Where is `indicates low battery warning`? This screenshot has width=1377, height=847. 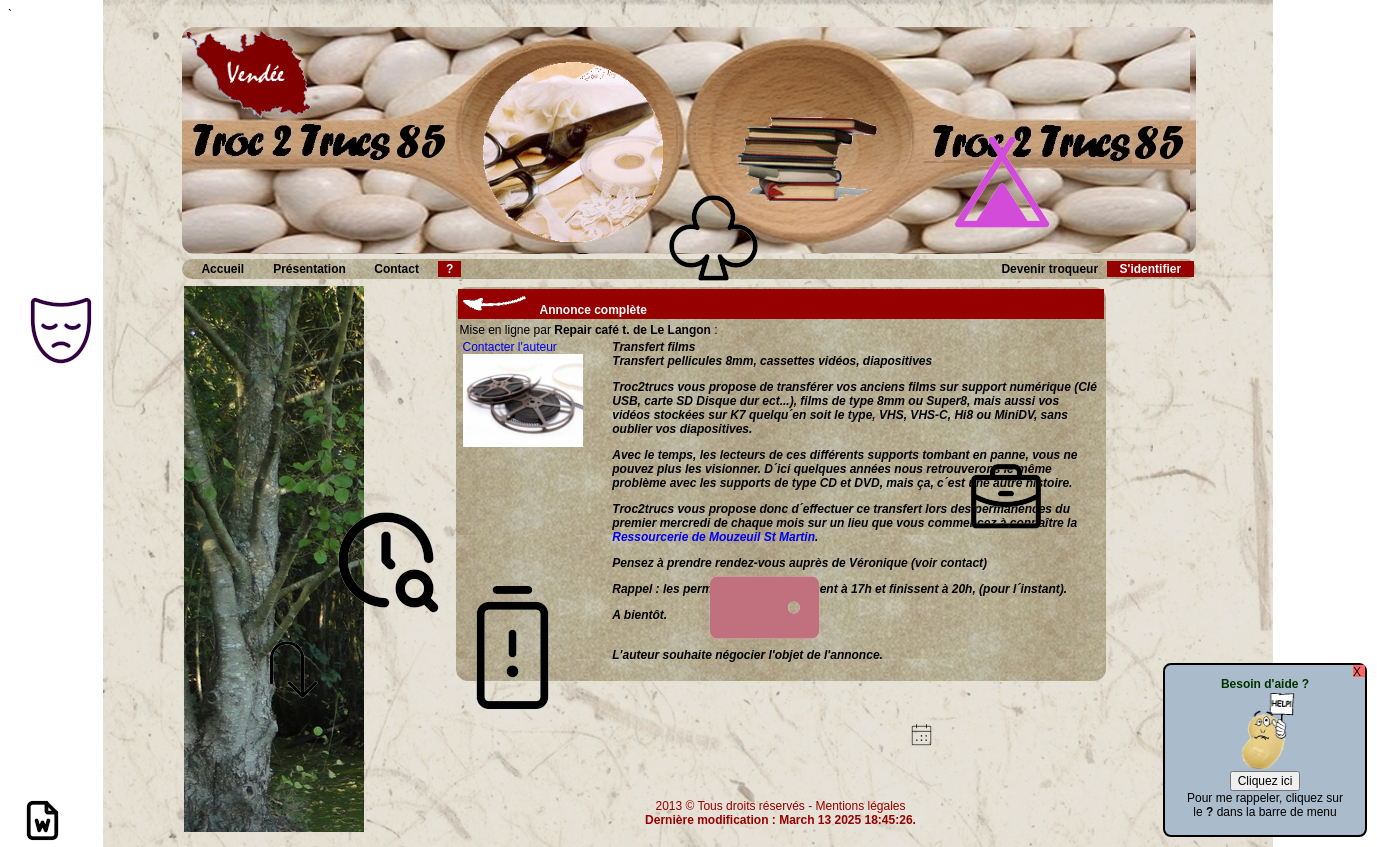 indicates low battery warning is located at coordinates (512, 649).